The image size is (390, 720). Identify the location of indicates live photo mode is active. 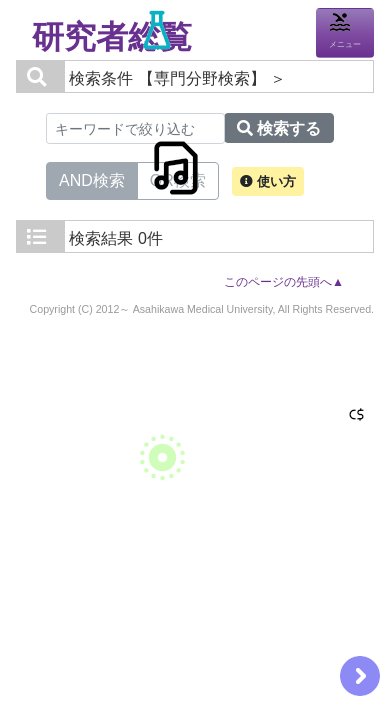
(162, 457).